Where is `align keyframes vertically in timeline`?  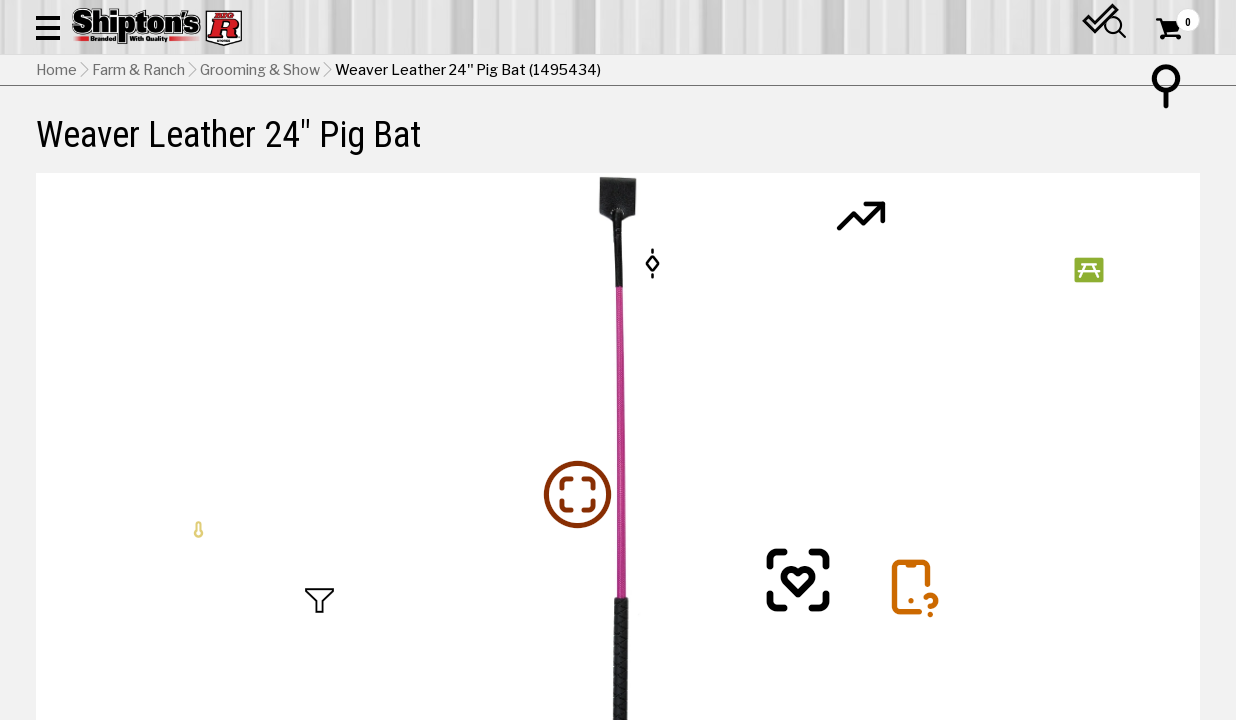
align keyframes vertically in timeline is located at coordinates (652, 263).